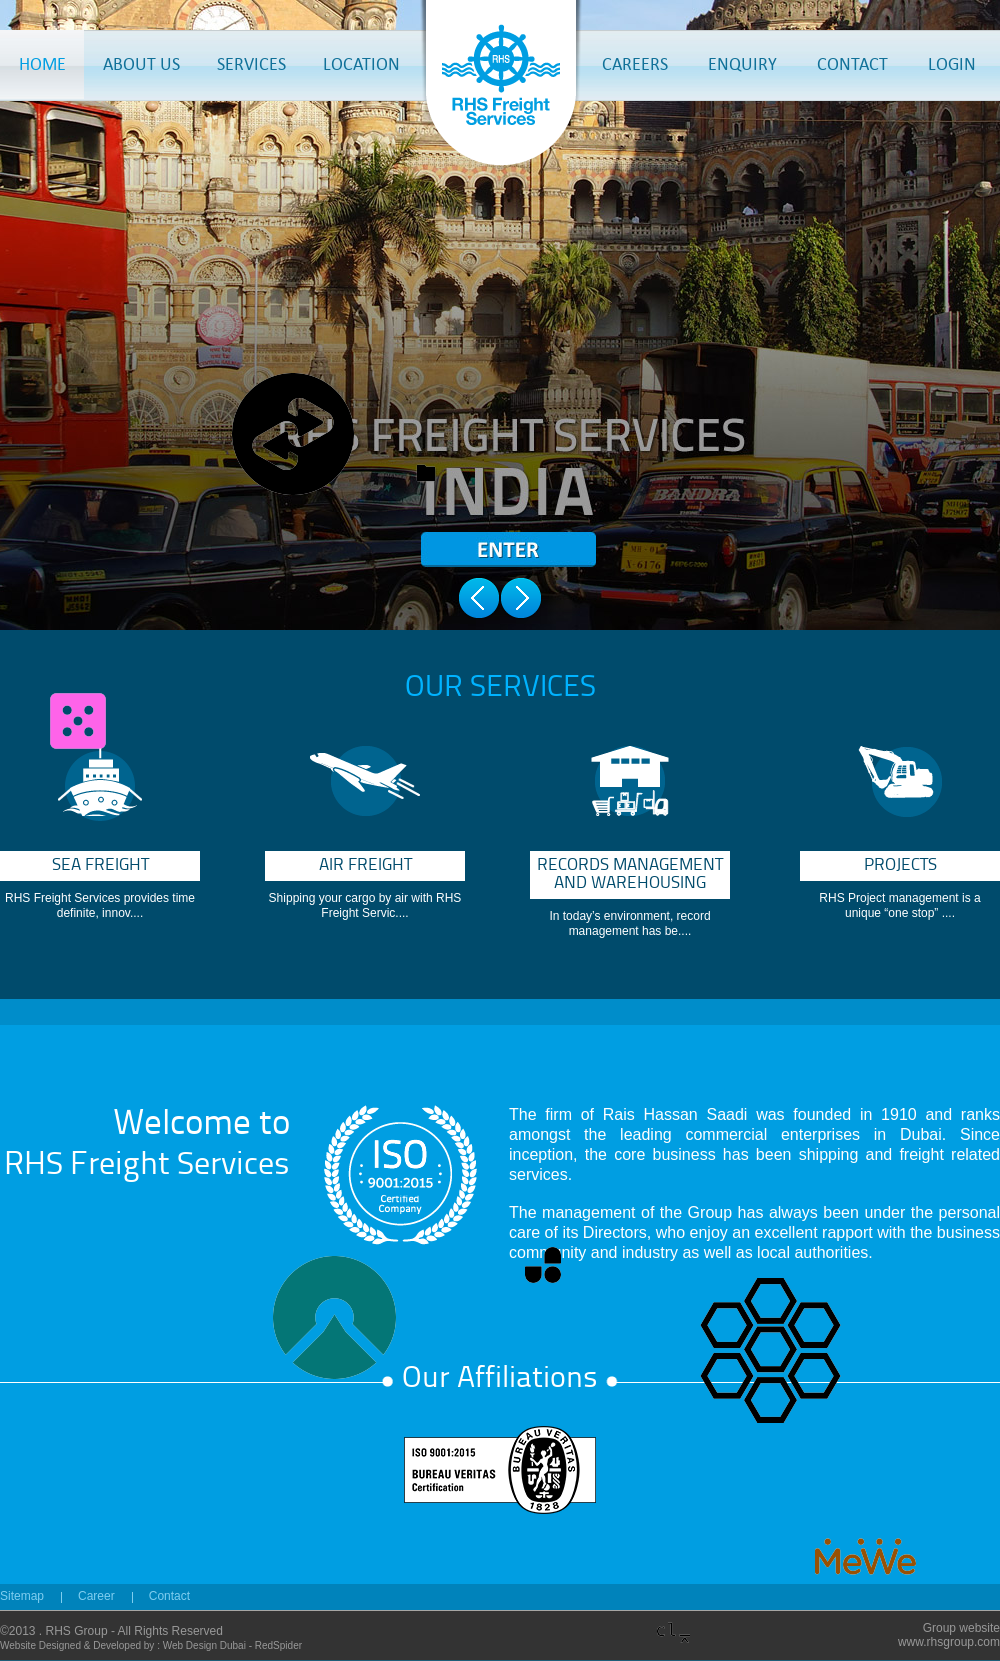 Image resolution: width=1000 pixels, height=1661 pixels. What do you see at coordinates (334, 1317) in the screenshot?
I see `open the komoot app` at bounding box center [334, 1317].